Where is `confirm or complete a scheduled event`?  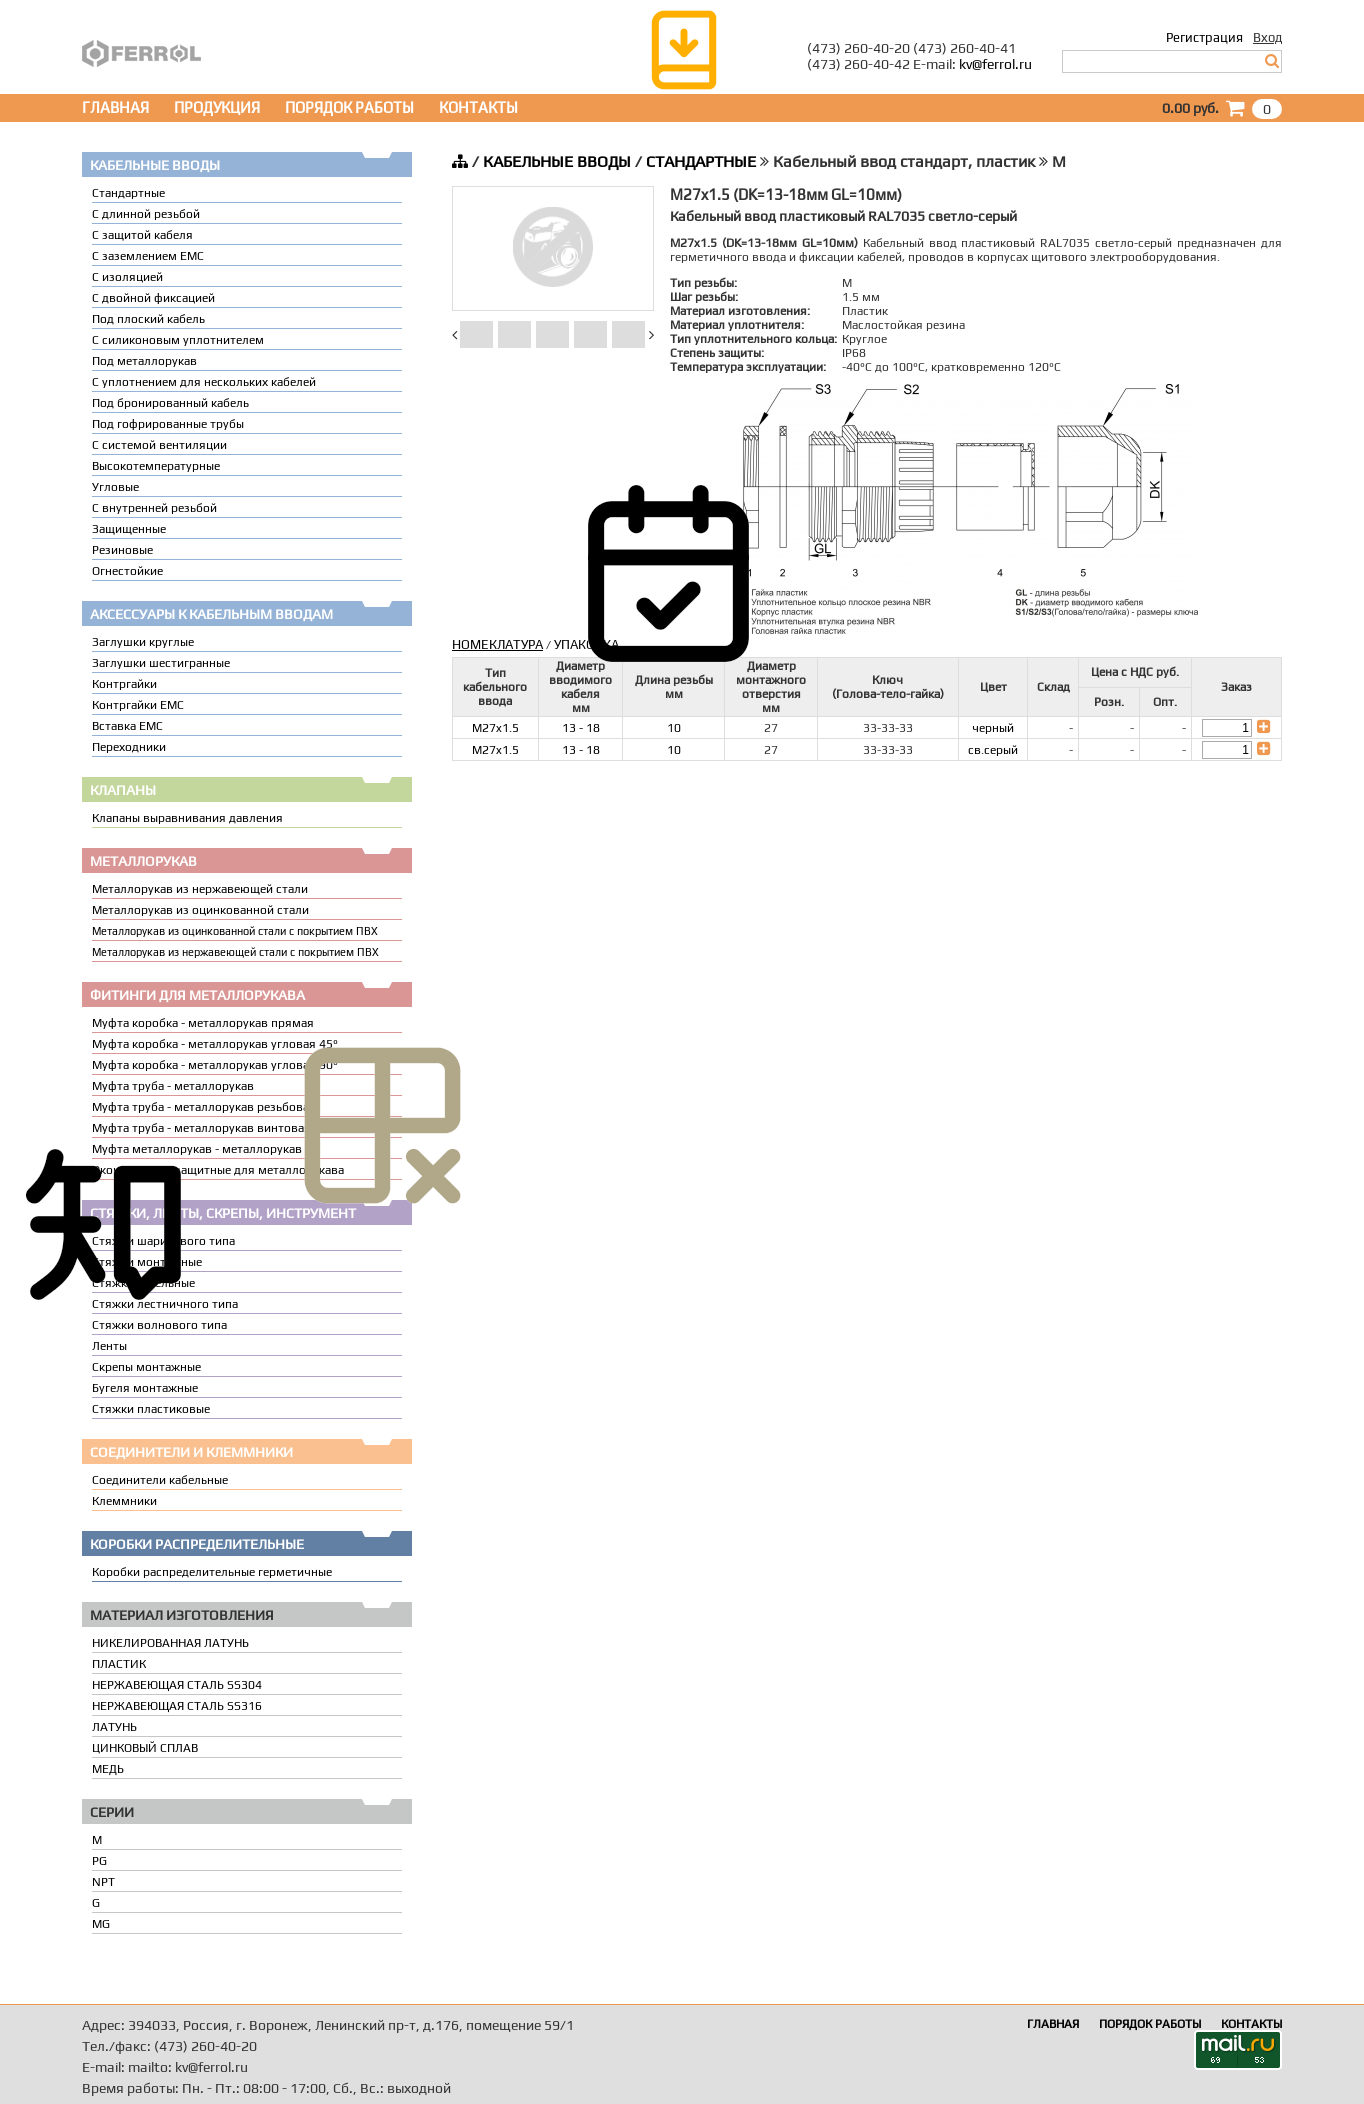 confirm or complete a scheduled event is located at coordinates (668, 573).